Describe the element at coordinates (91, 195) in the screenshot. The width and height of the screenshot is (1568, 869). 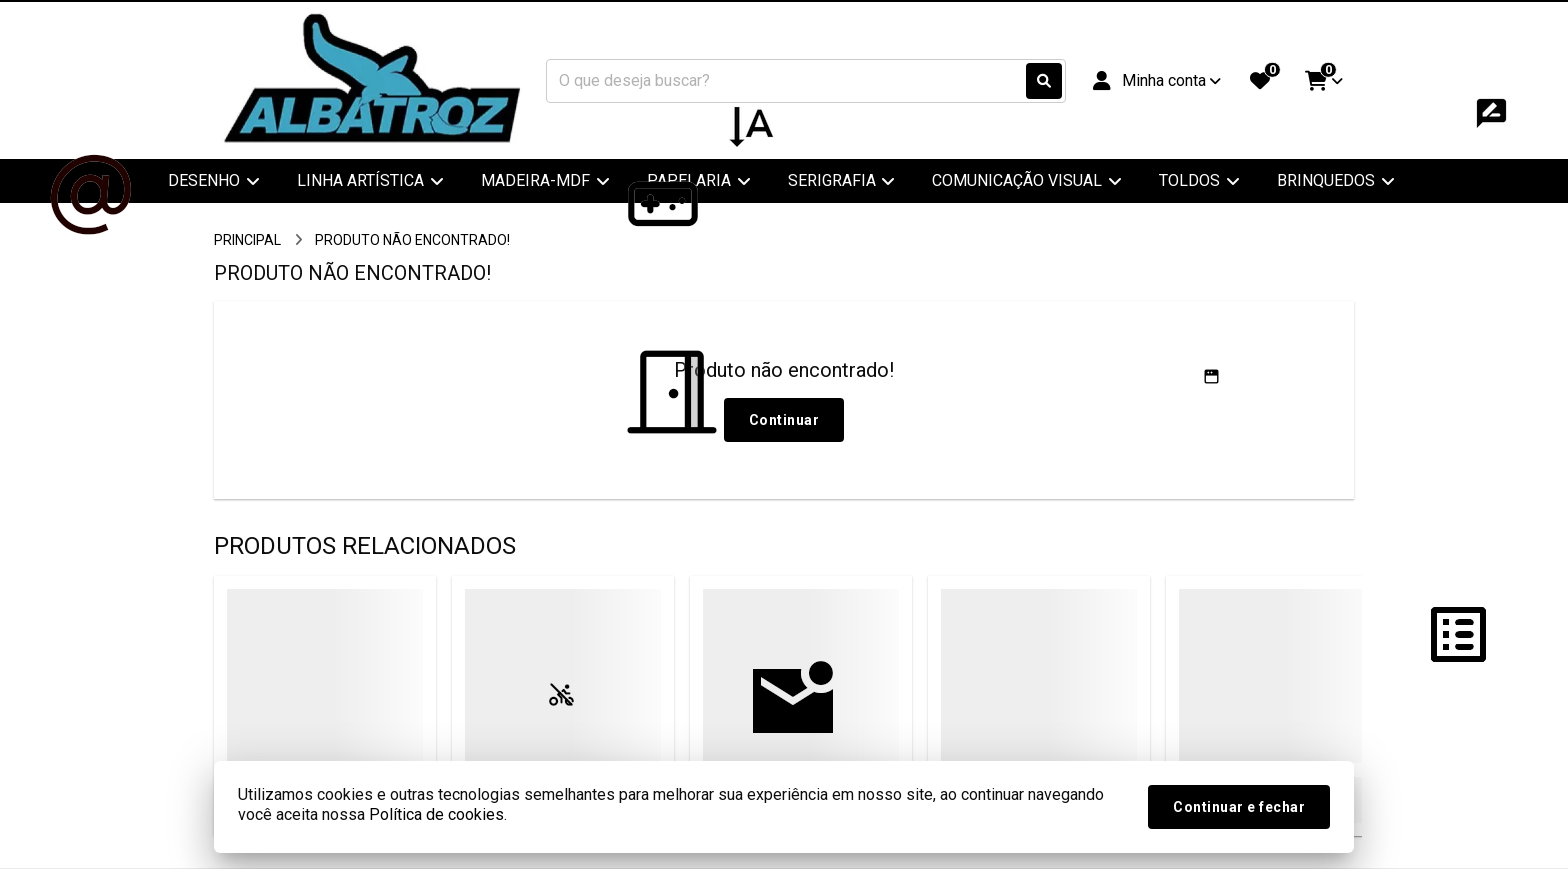
I see `compose a new email` at that location.